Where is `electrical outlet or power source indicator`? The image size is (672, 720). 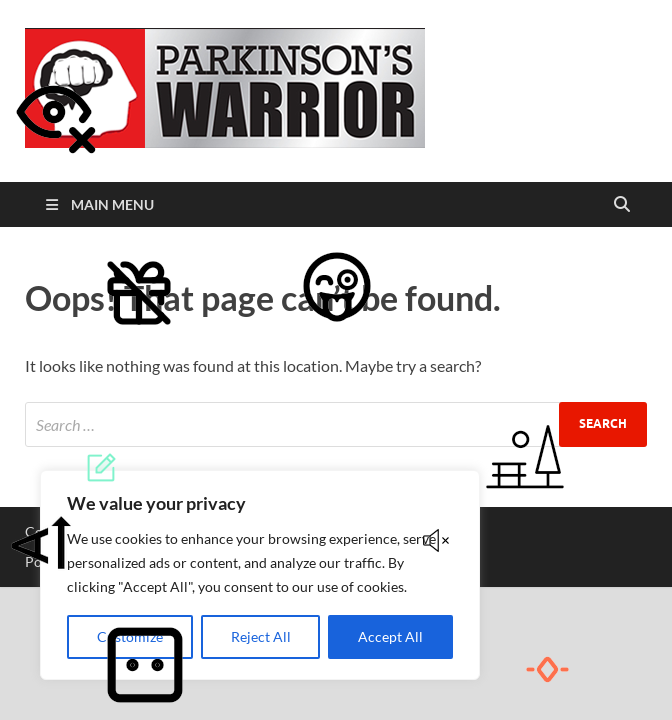
electrical outlet or power source indicator is located at coordinates (145, 665).